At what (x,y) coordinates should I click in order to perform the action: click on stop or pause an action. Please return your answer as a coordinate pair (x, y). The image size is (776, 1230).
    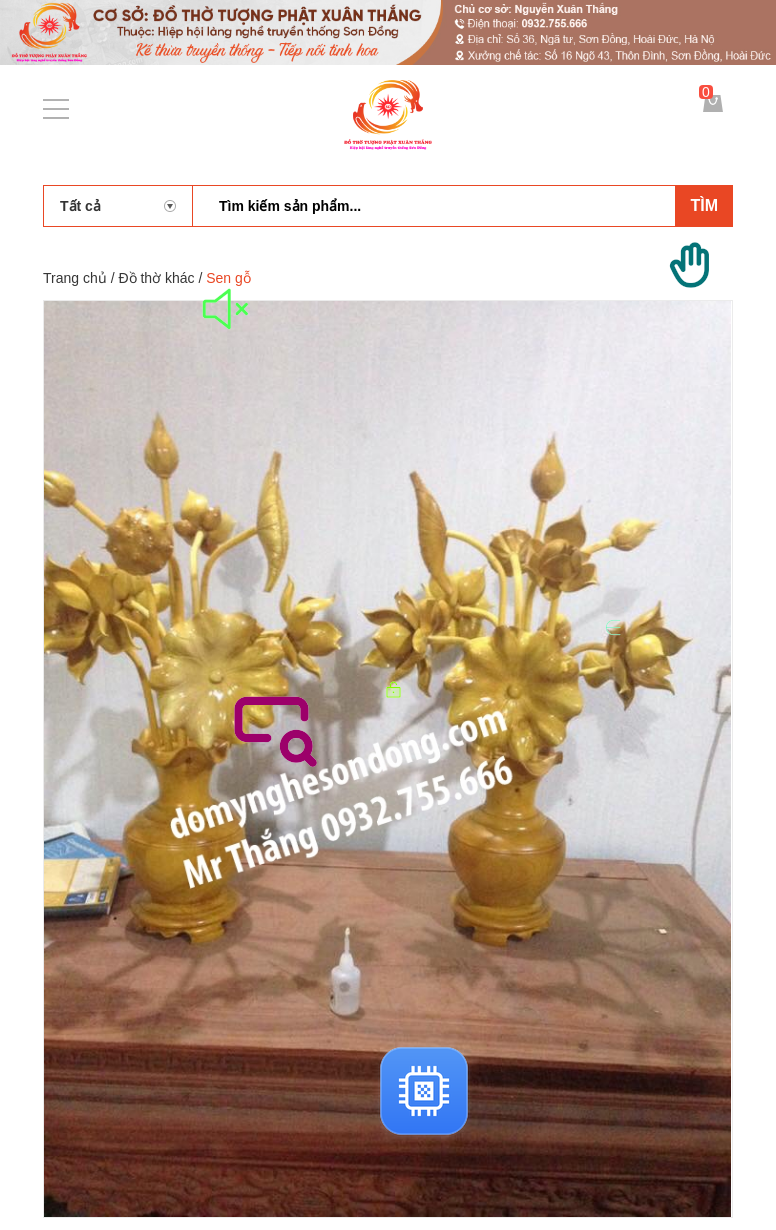
    Looking at the image, I should click on (691, 265).